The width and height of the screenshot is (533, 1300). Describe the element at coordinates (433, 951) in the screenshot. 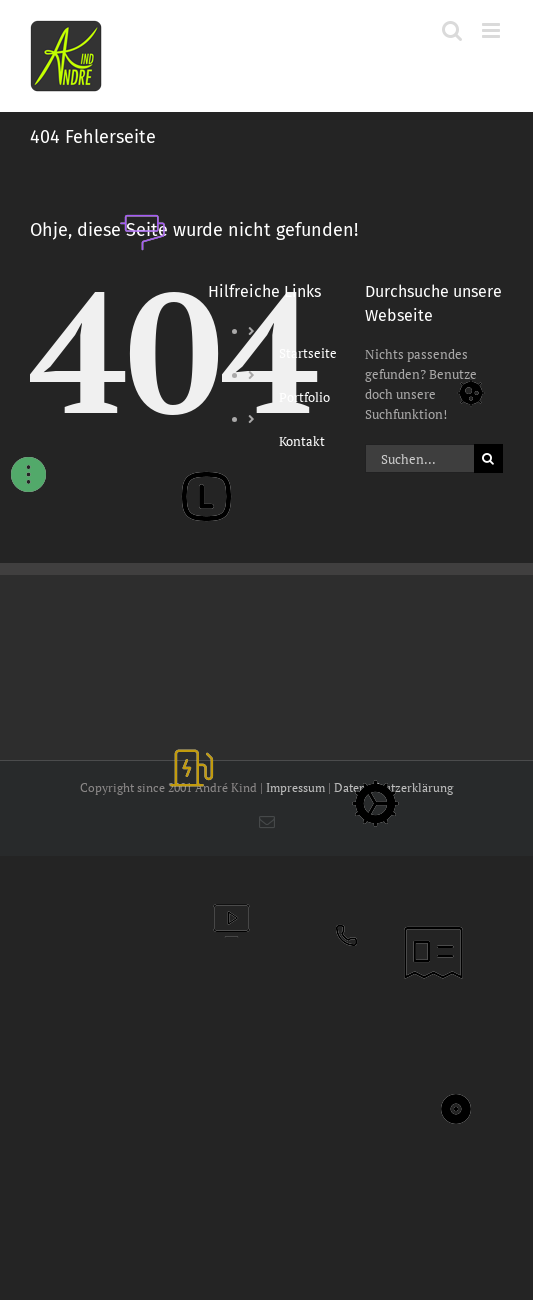

I see `view news articles or press clippings` at that location.